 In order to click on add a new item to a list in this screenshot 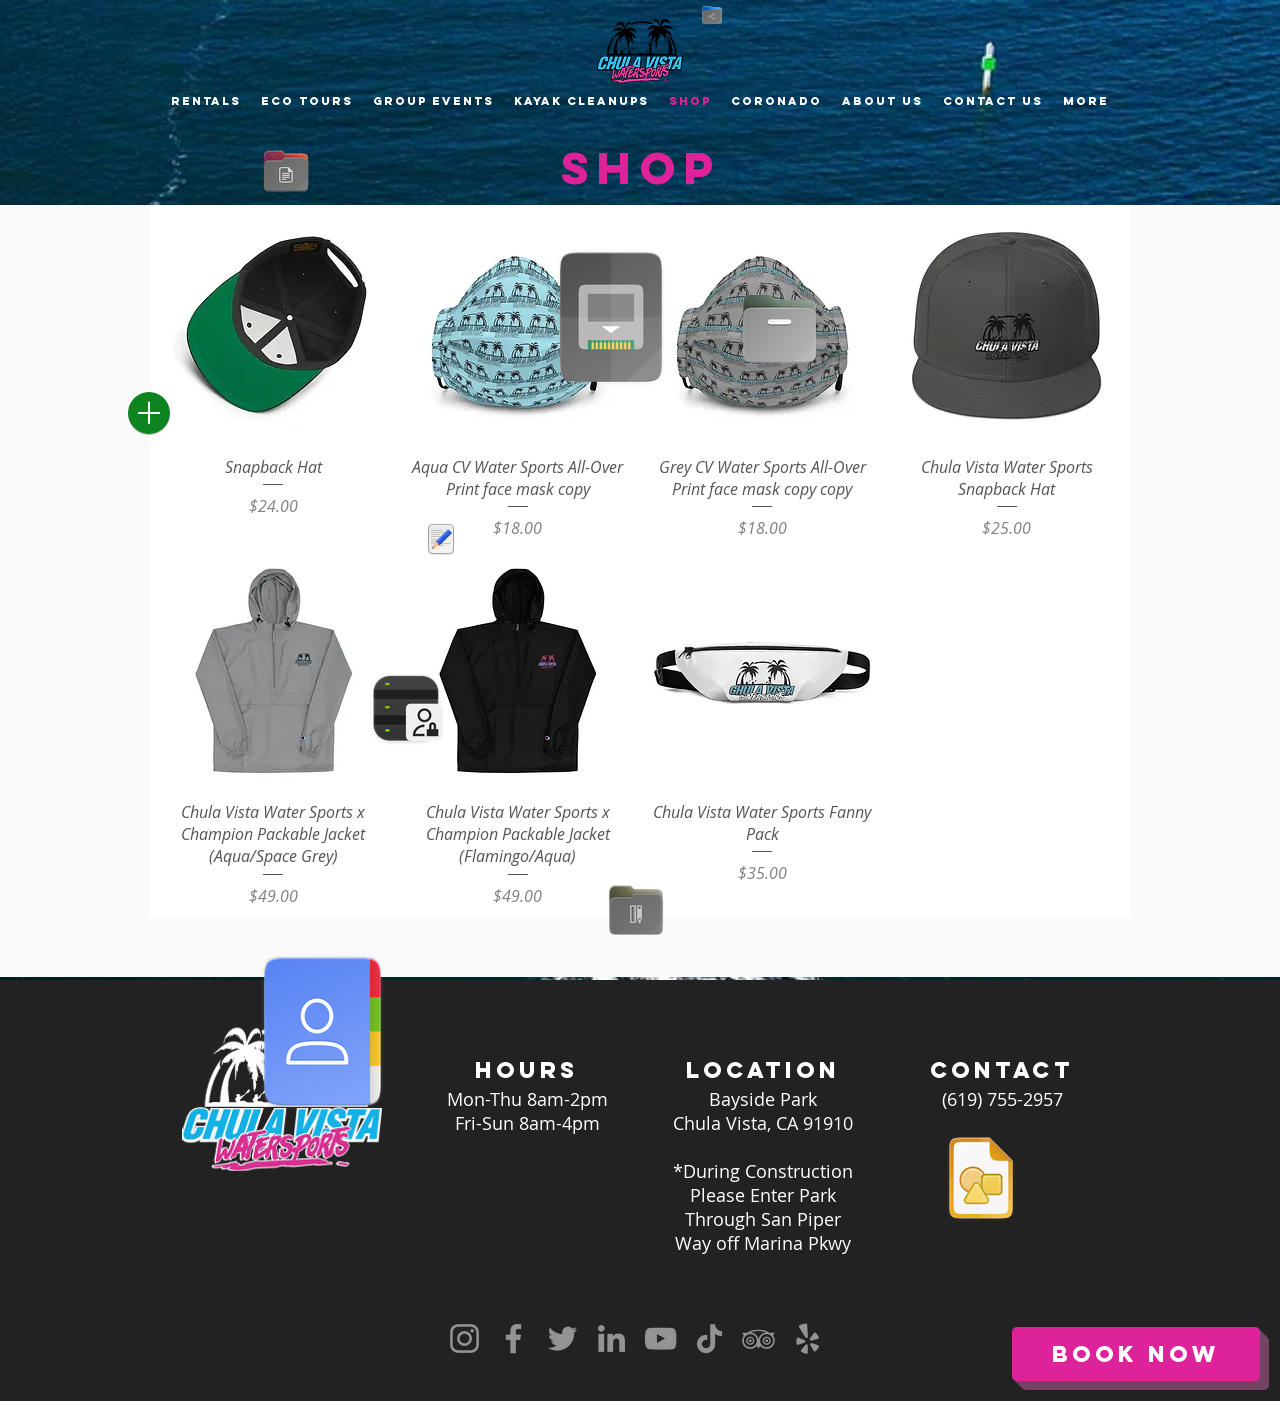, I will do `click(149, 413)`.